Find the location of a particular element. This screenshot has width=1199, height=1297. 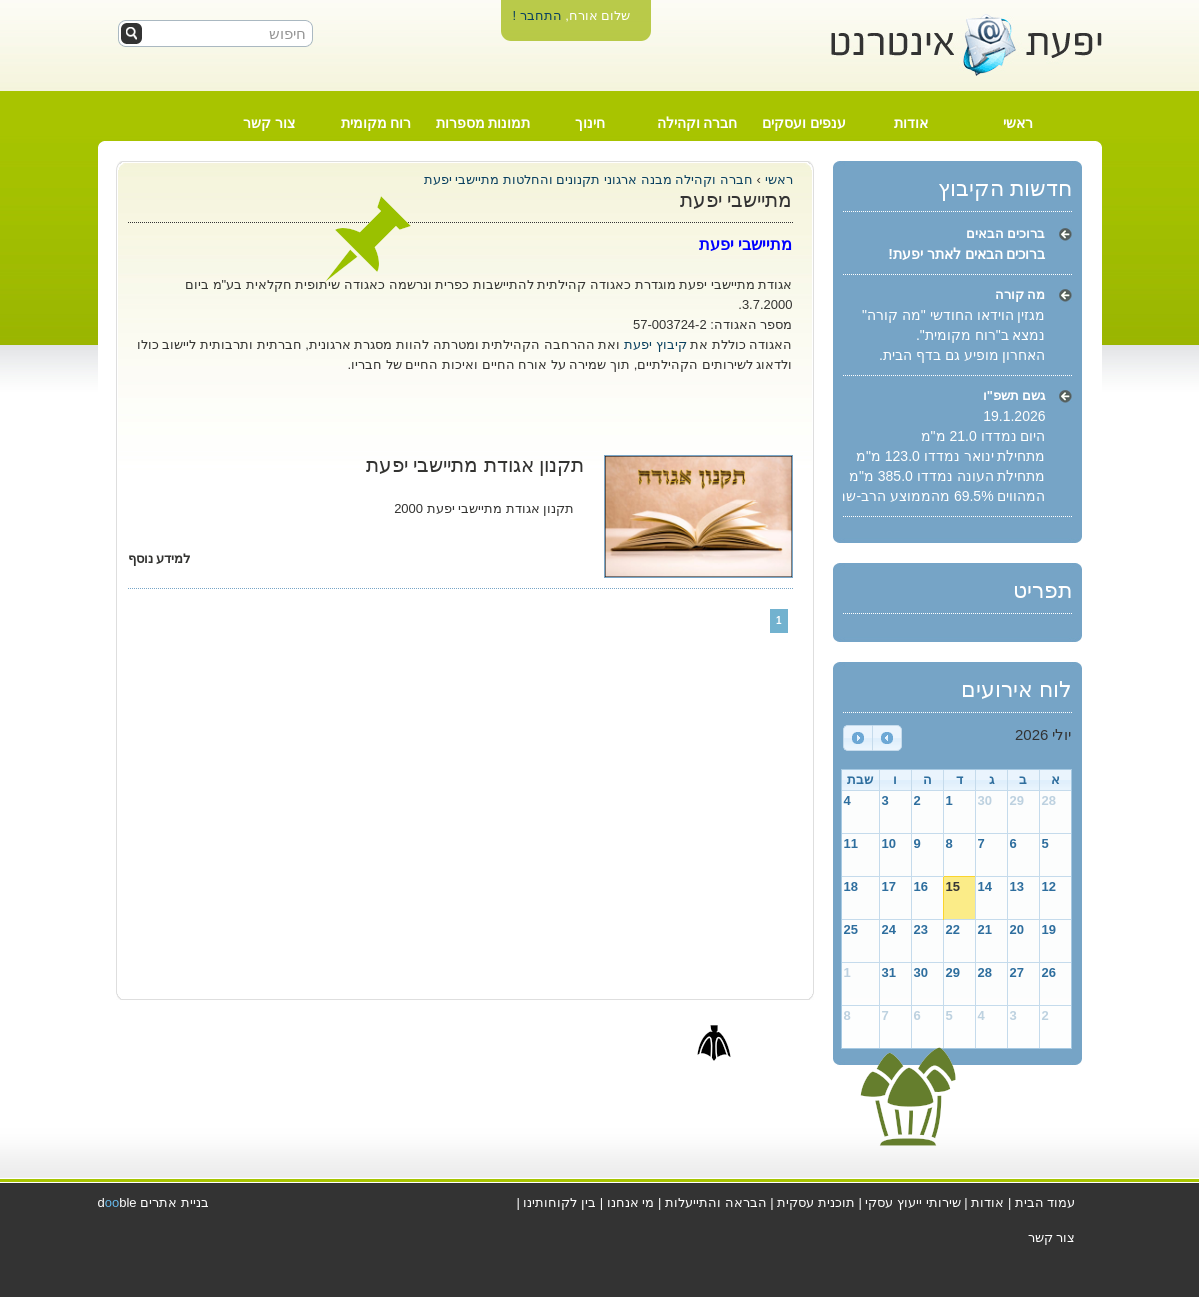

indicates duck or waterfowl-related content in a game is located at coordinates (714, 1043).